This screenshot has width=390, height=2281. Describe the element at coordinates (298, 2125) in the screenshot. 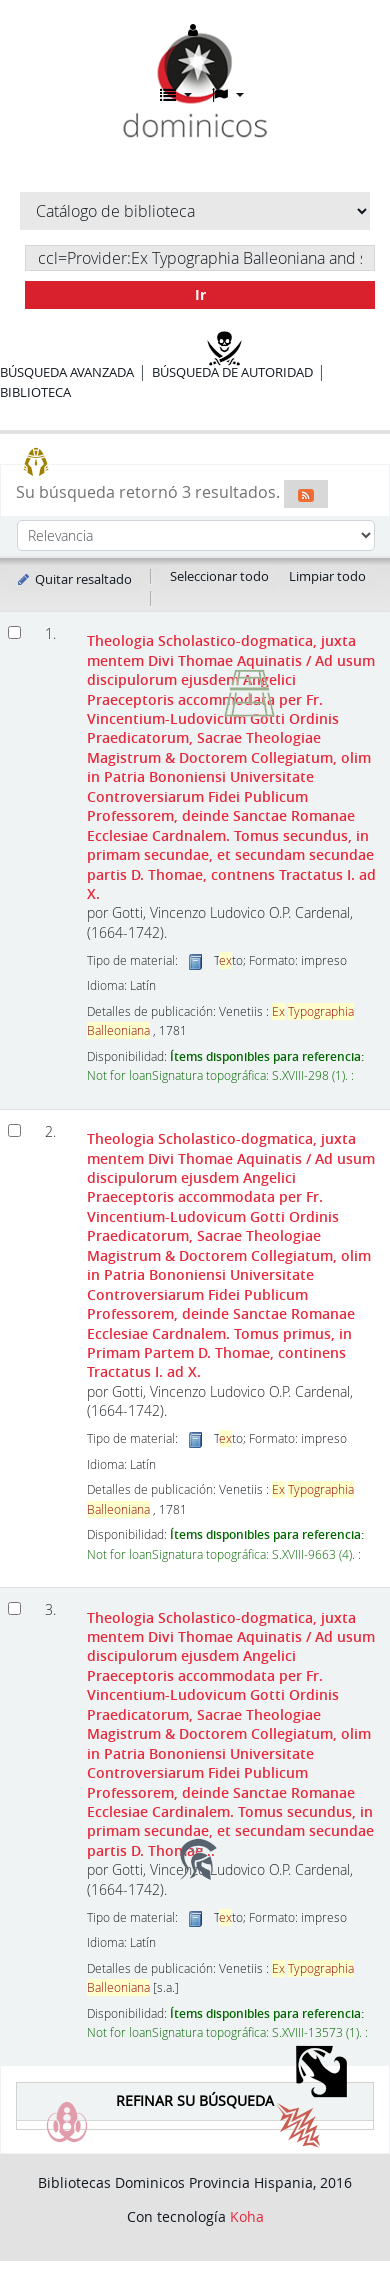

I see `indicates electrical frequency or power level` at that location.